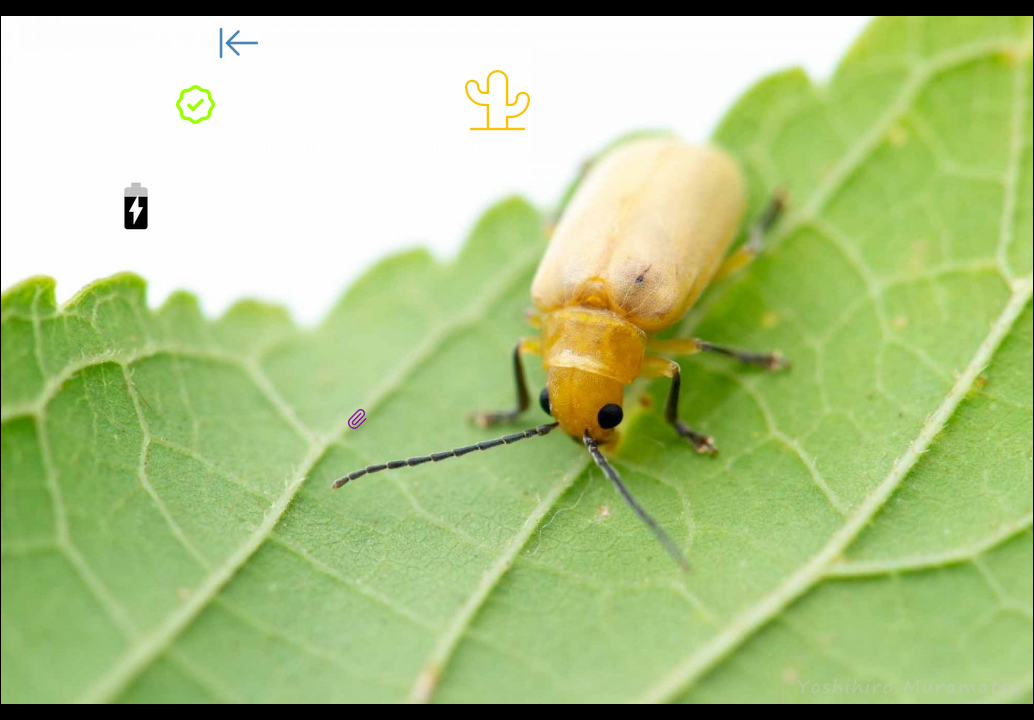 The width and height of the screenshot is (1034, 720). I want to click on skip to the beginning of a track or playlist, so click(238, 43).